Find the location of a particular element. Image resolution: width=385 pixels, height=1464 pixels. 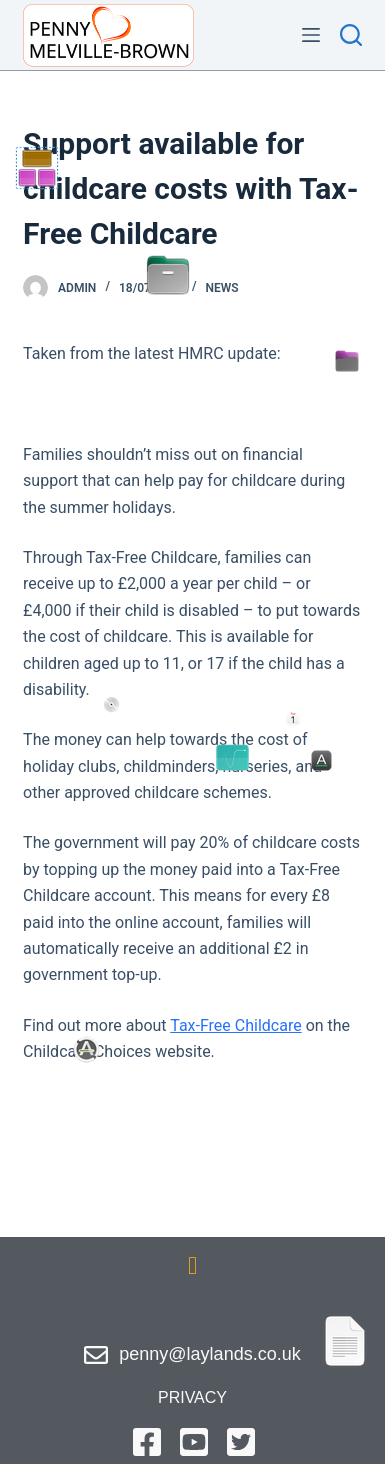

open a plain text file is located at coordinates (345, 1341).